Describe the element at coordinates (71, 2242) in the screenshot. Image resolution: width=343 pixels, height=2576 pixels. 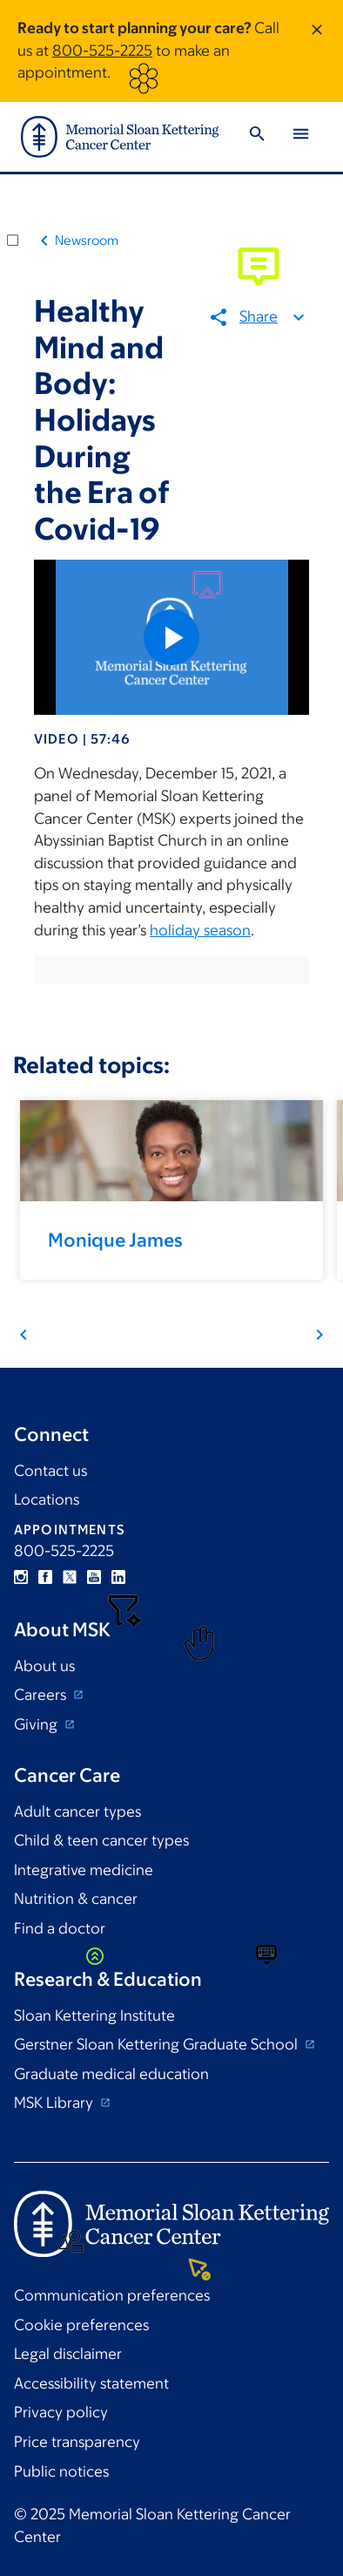
I see `access shape tools or drawing options` at that location.